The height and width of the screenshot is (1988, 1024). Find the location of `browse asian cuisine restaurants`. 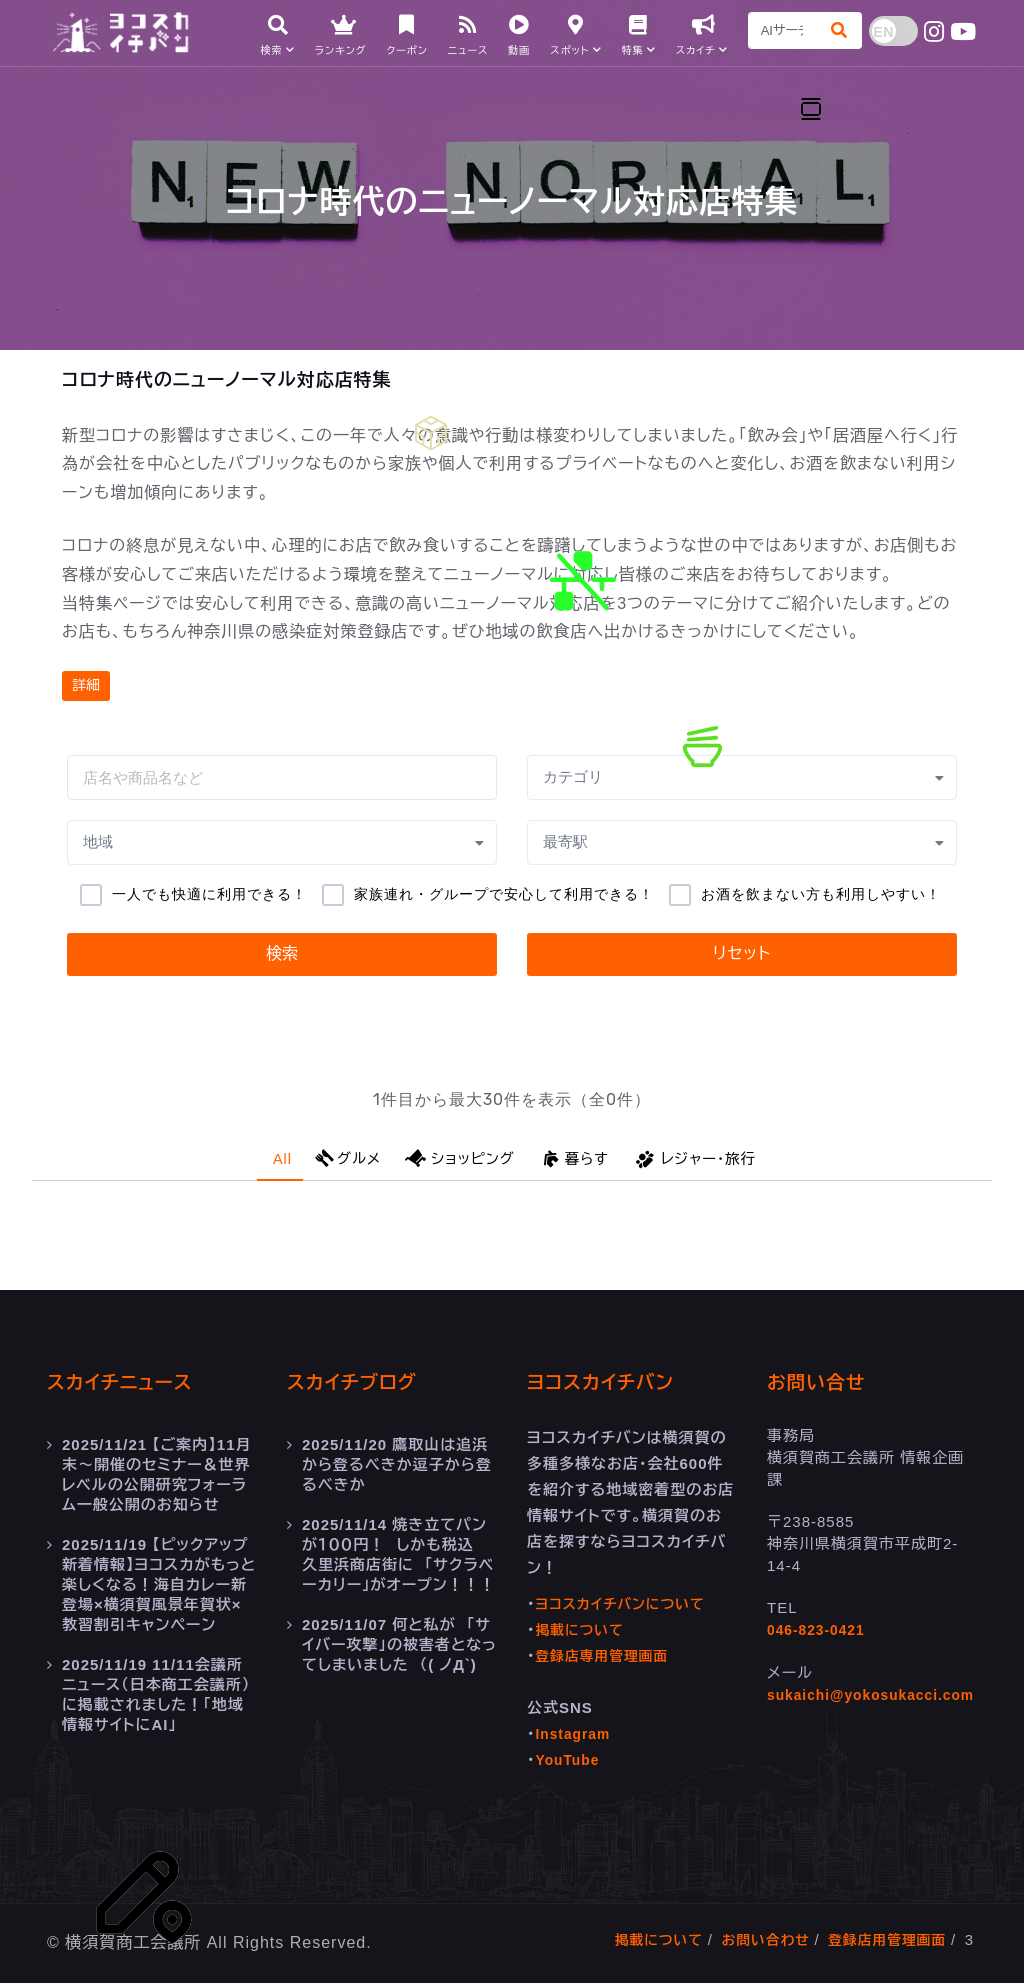

browse asian cuisine restaurants is located at coordinates (702, 747).